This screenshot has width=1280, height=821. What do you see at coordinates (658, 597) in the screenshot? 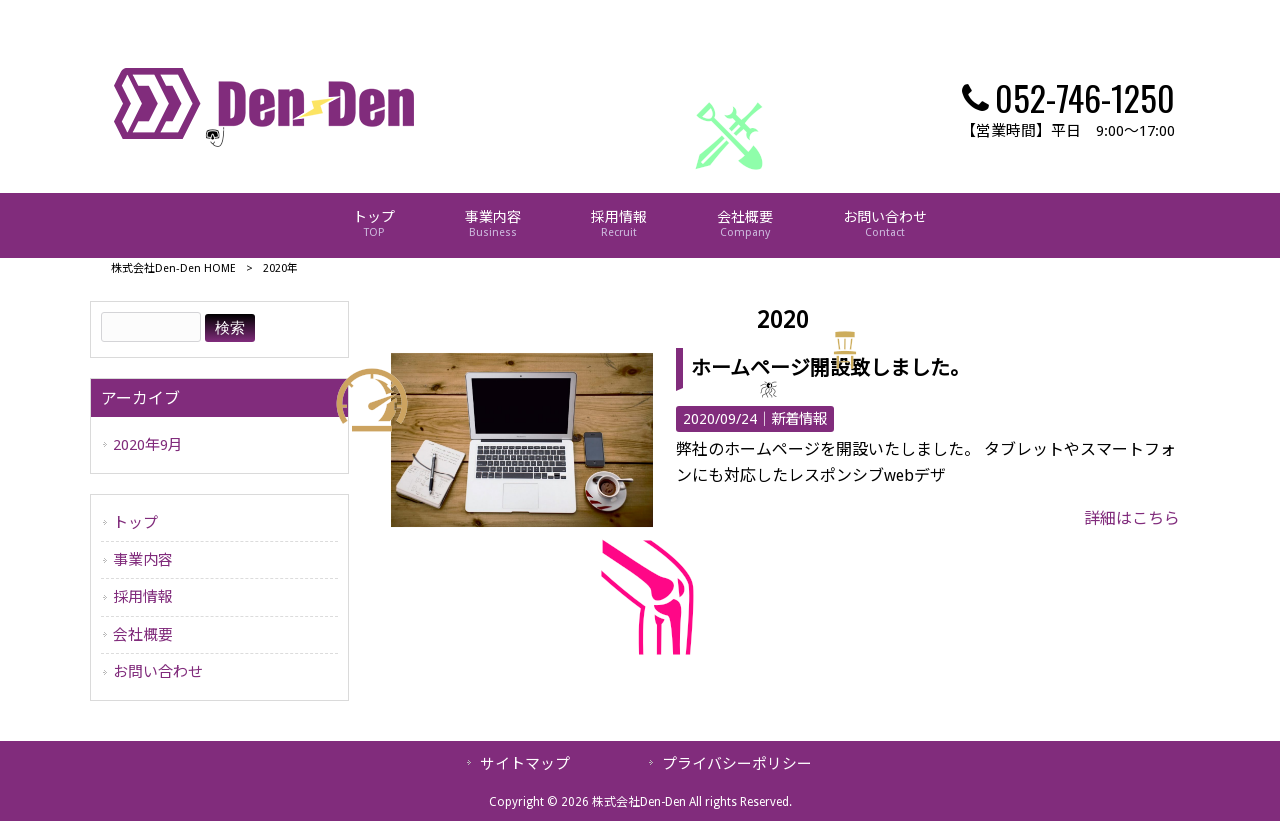
I see `view knee or leg injury details` at bounding box center [658, 597].